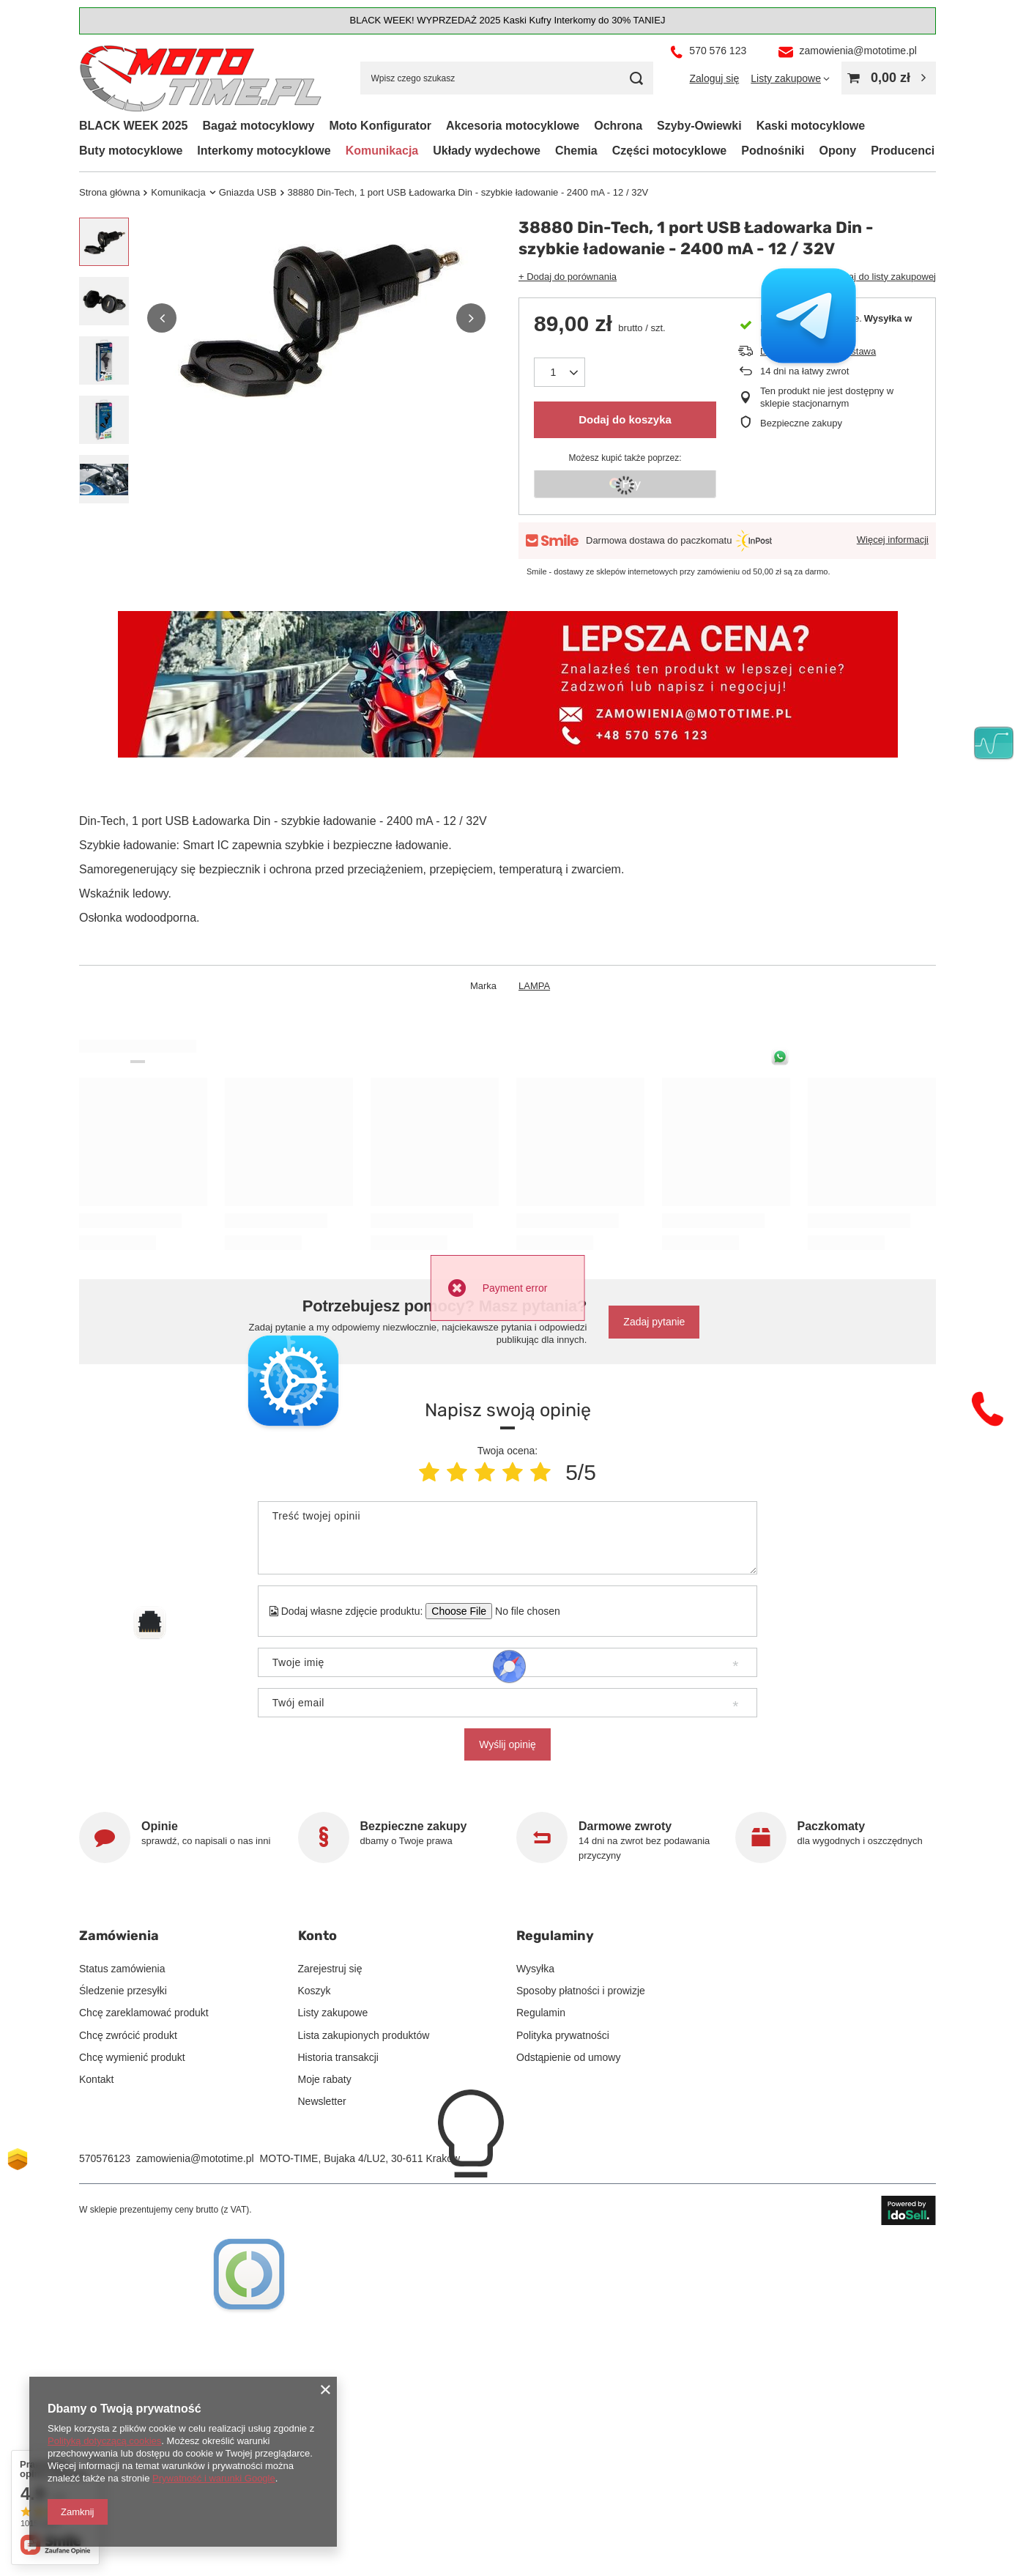 Image resolution: width=1015 pixels, height=2576 pixels. Describe the element at coordinates (780, 1056) in the screenshot. I see `open whatsapp messaging app` at that location.